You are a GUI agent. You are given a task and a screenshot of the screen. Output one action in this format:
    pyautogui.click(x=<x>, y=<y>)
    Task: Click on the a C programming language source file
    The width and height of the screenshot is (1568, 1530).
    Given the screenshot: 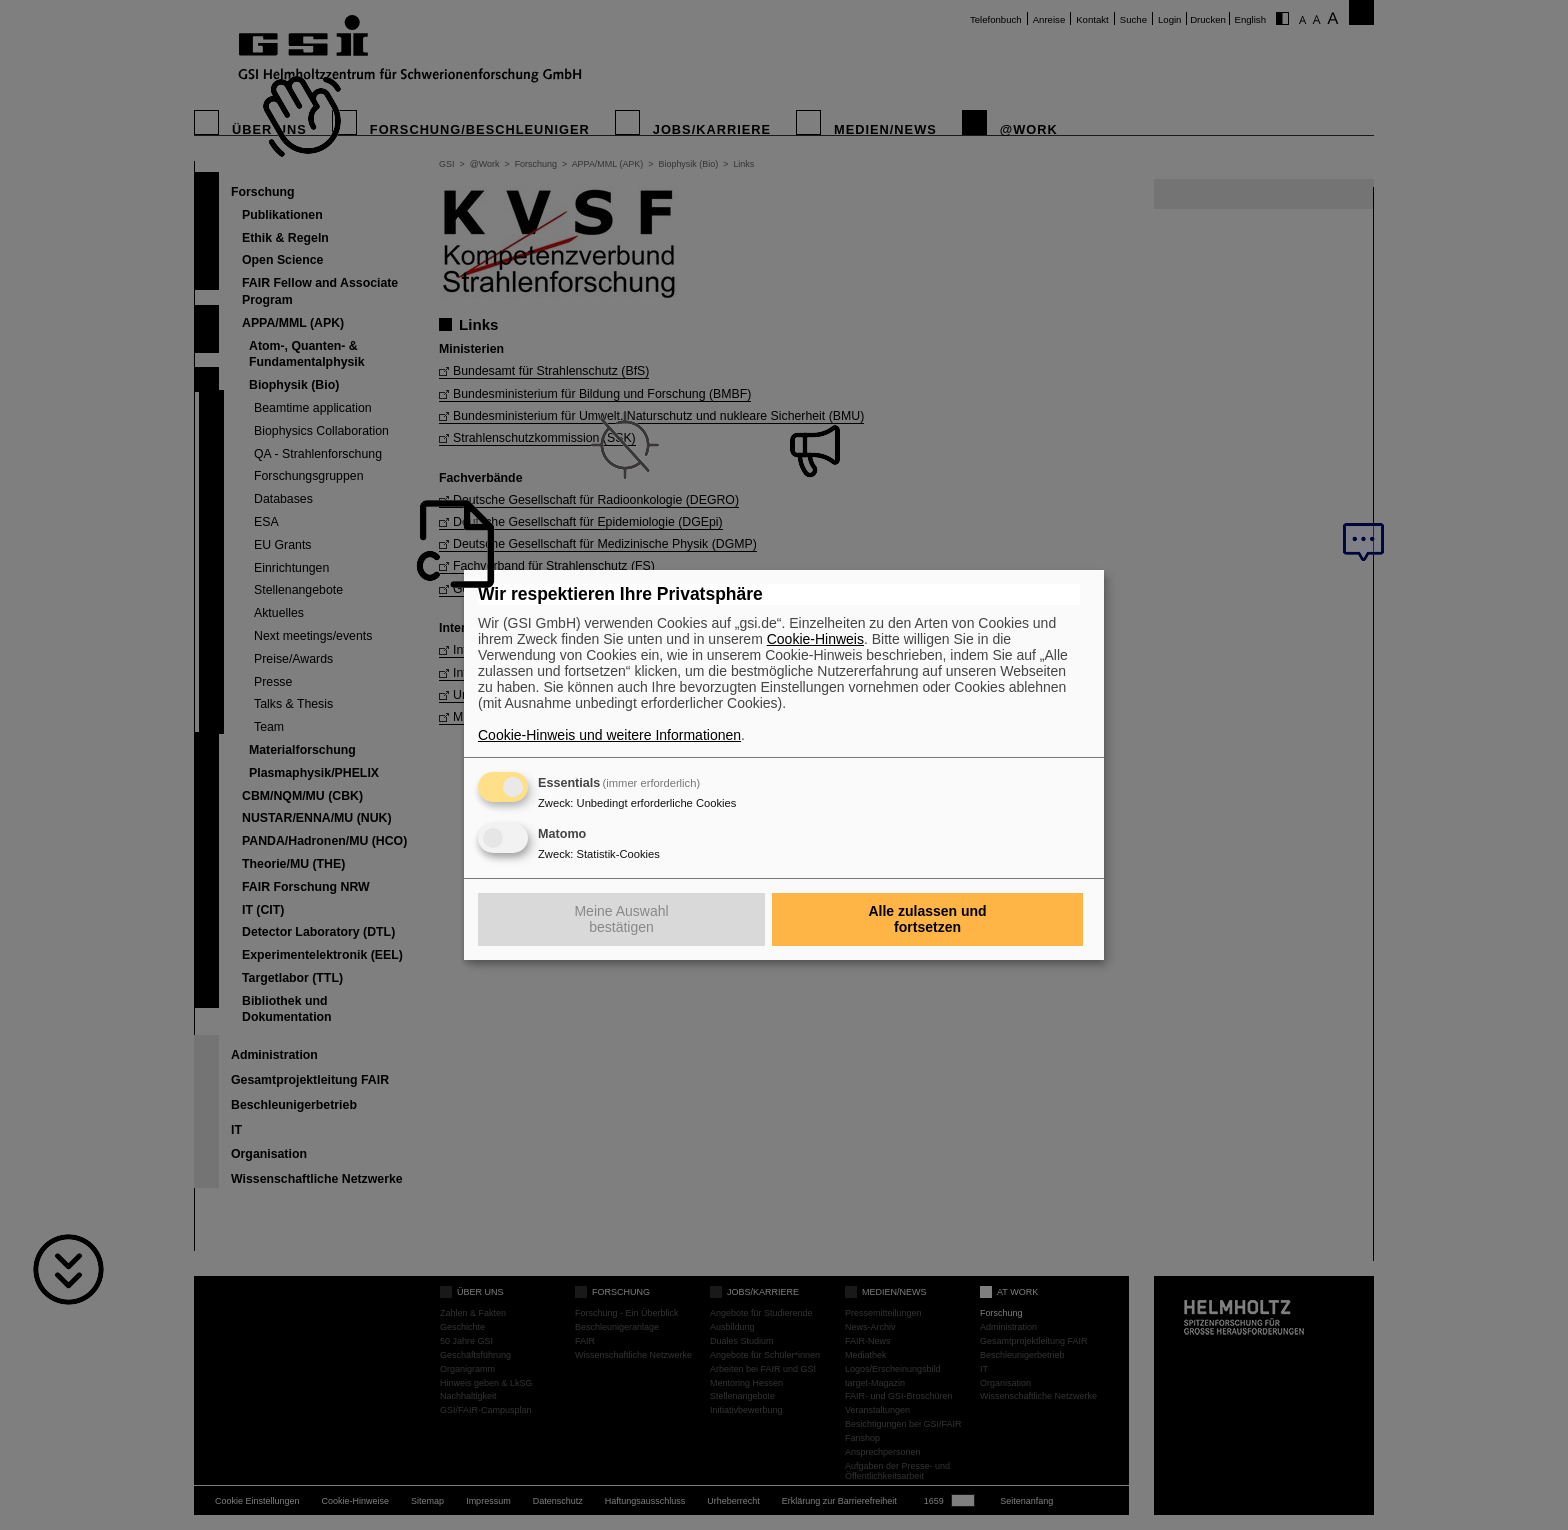 What is the action you would take?
    pyautogui.click(x=457, y=544)
    